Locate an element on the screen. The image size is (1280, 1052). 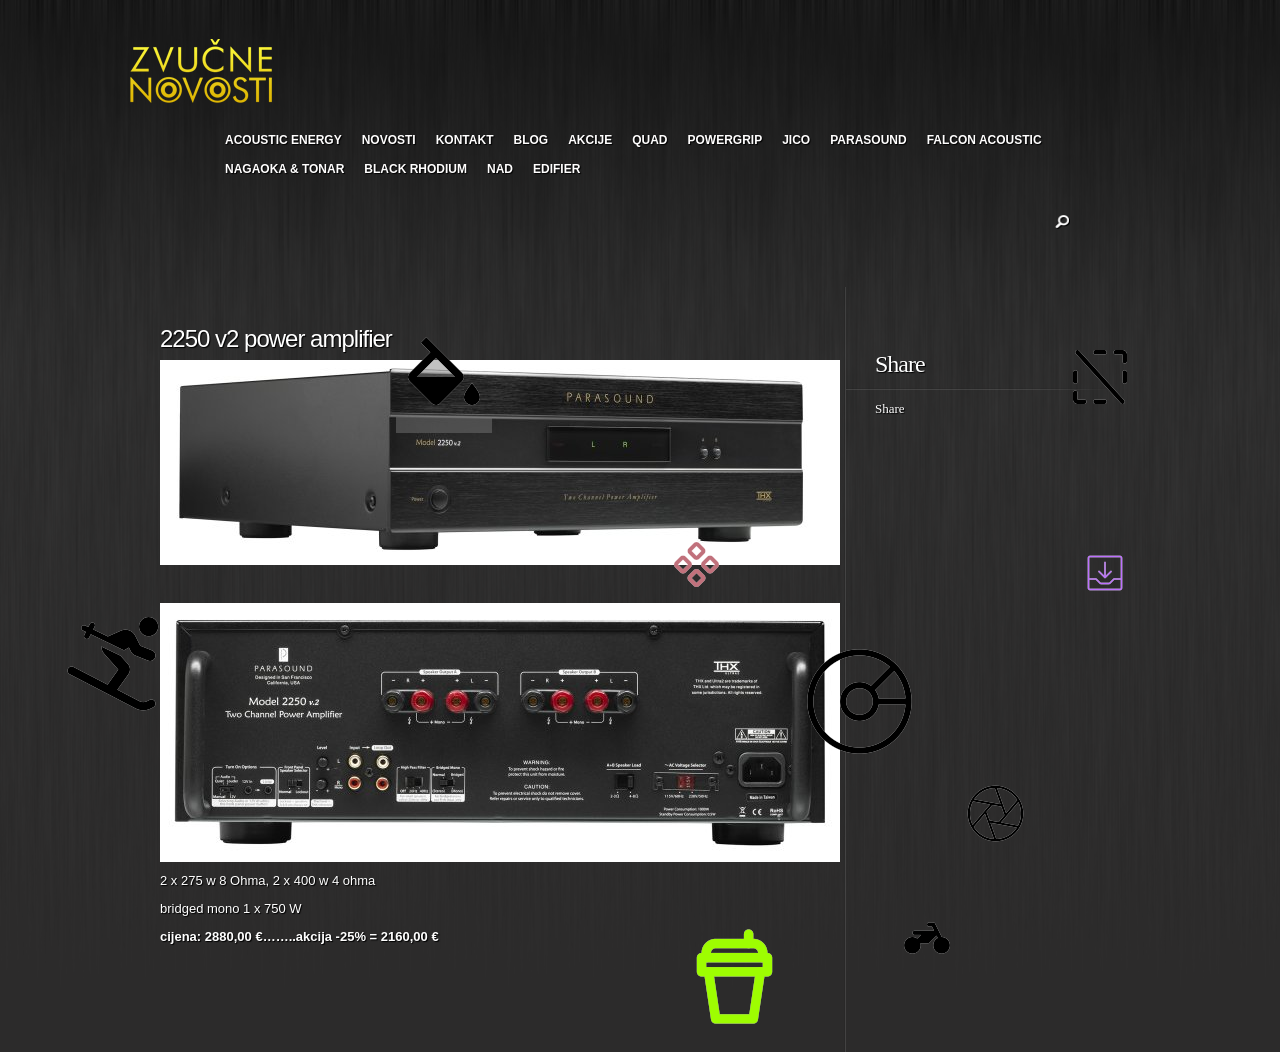
adjust camera aperture settings is located at coordinates (995, 813).